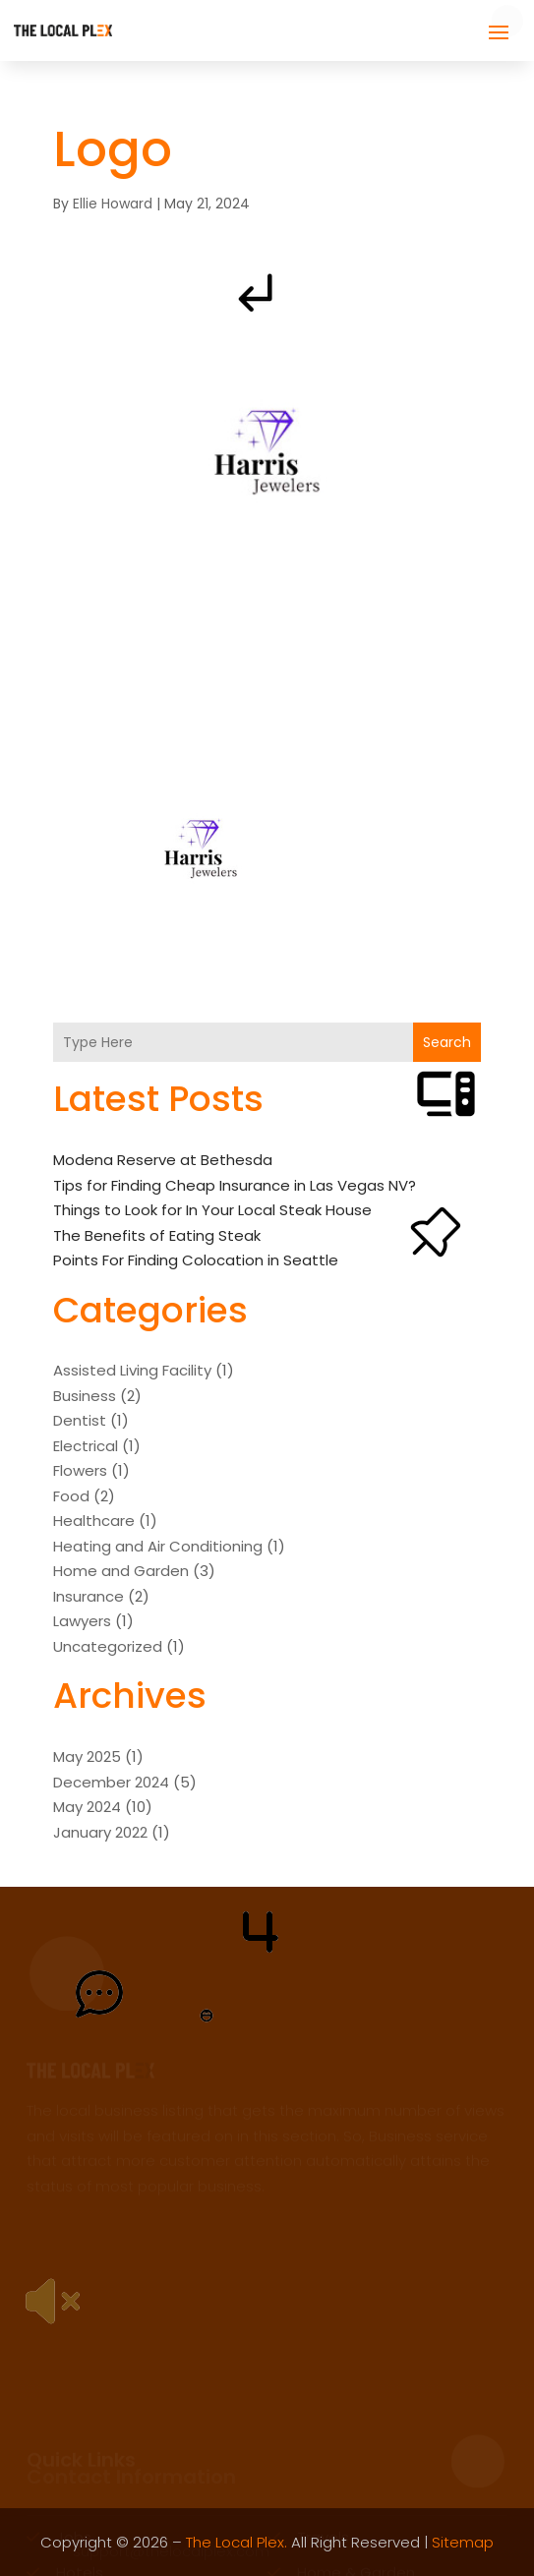 The image size is (534, 2576). I want to click on navigate back to parent directory, so click(254, 292).